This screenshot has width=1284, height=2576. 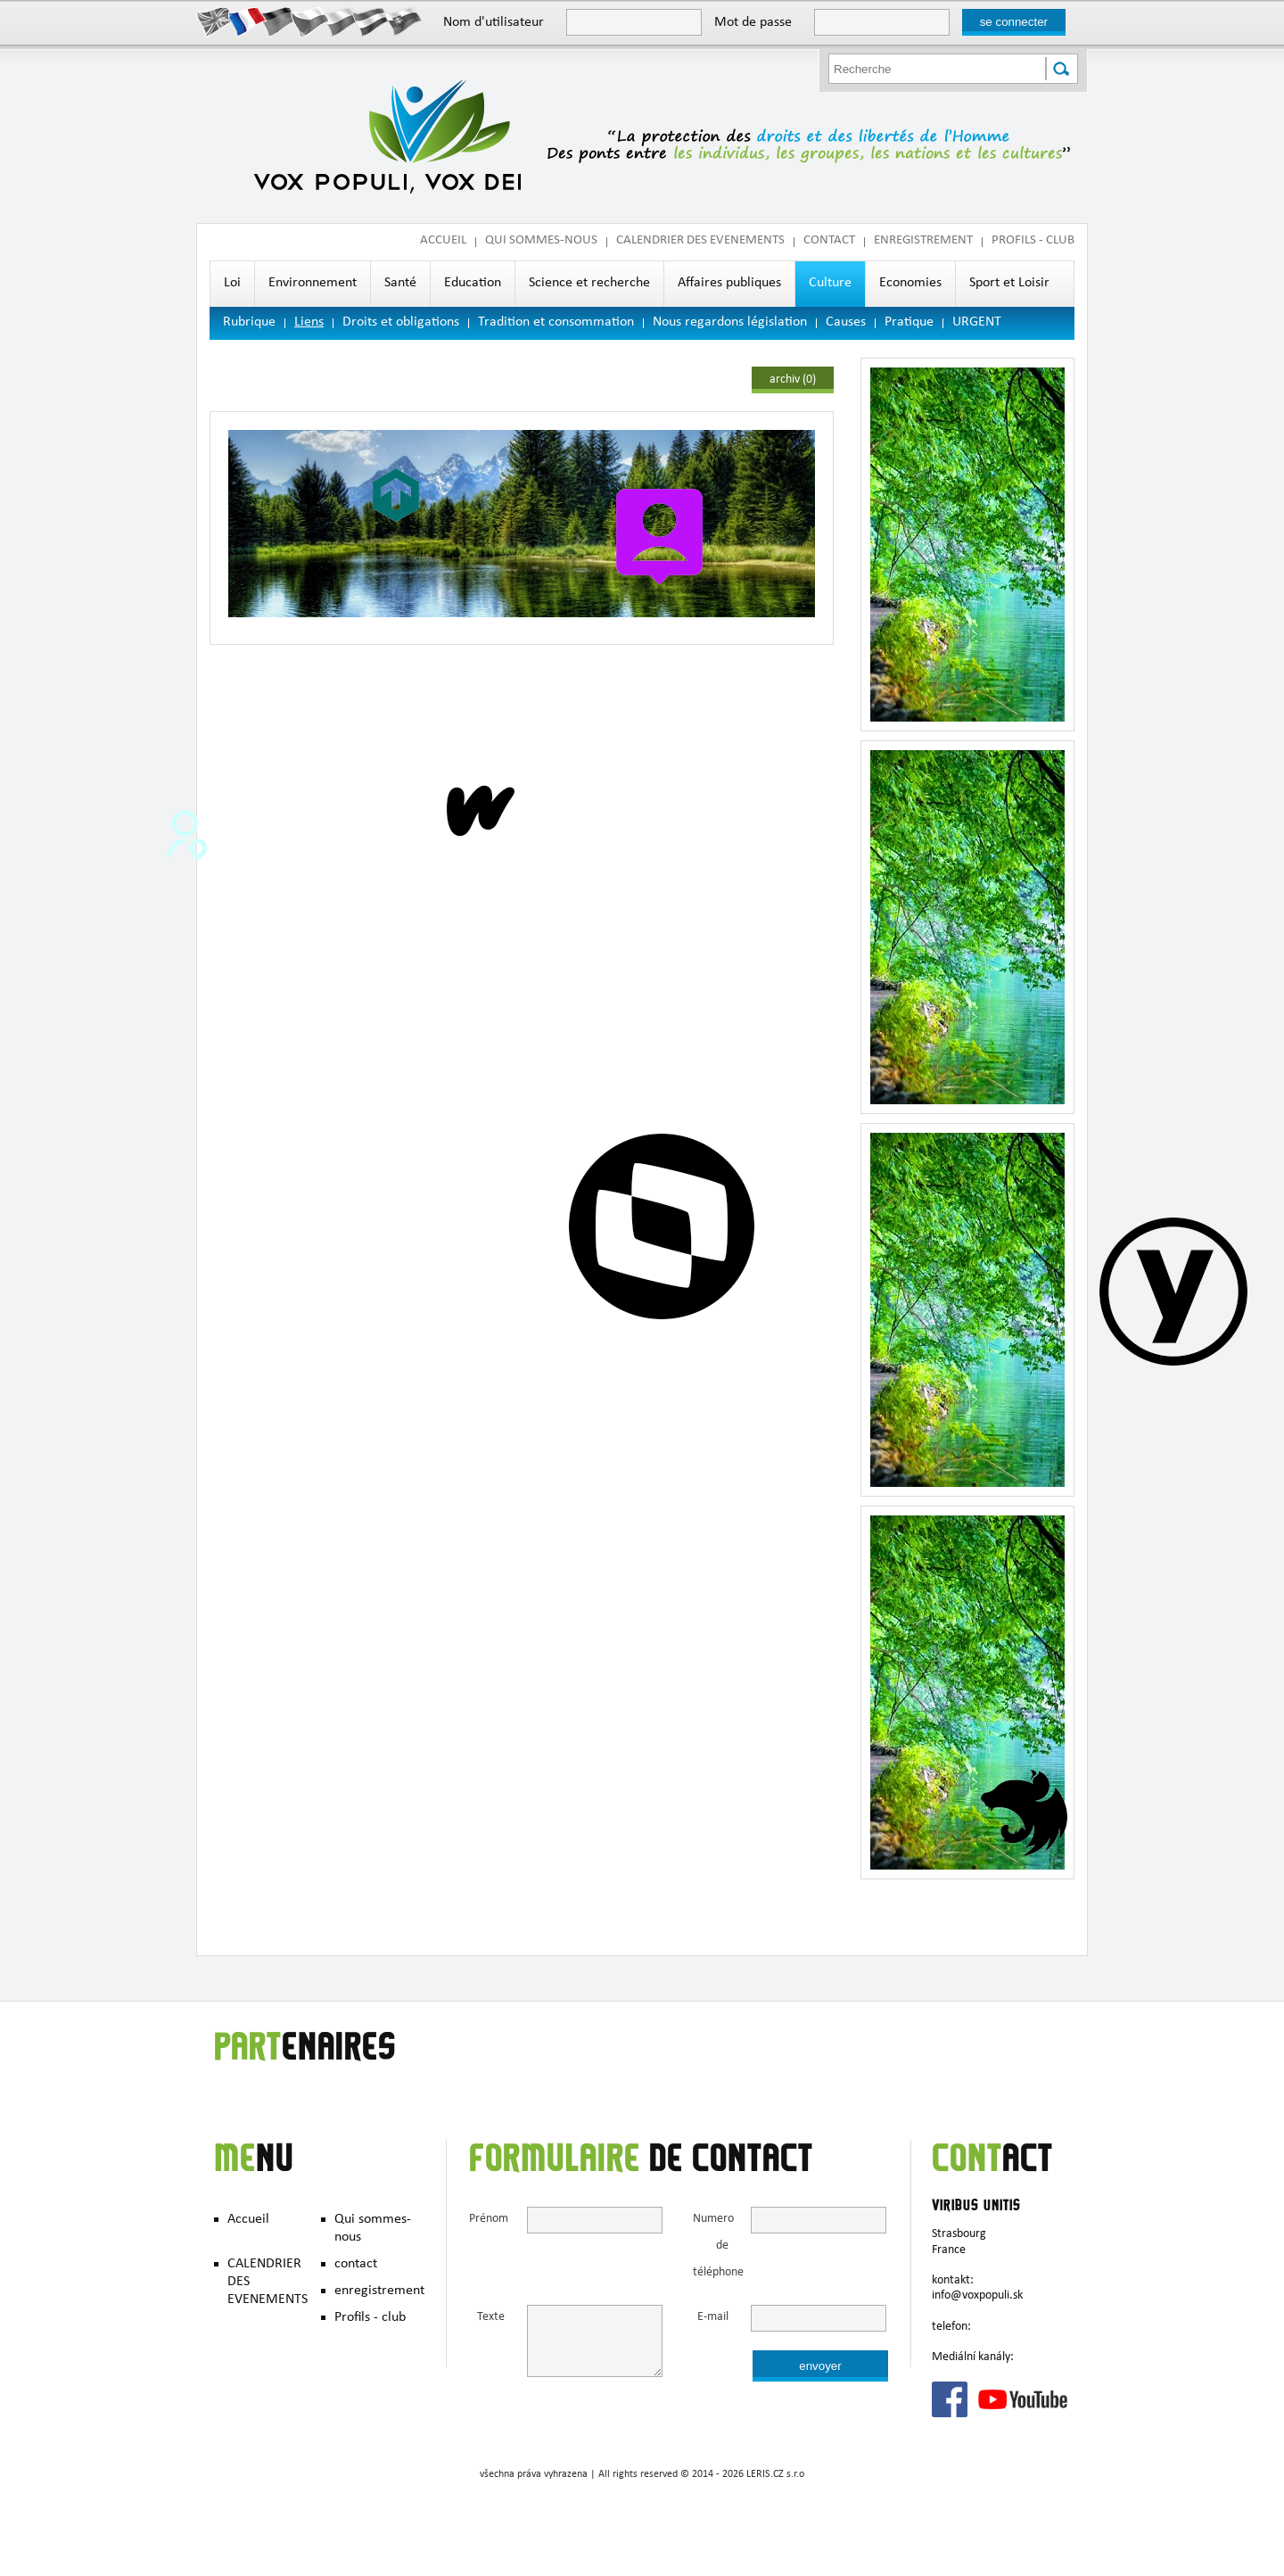 I want to click on view user's current location, so click(x=185, y=834).